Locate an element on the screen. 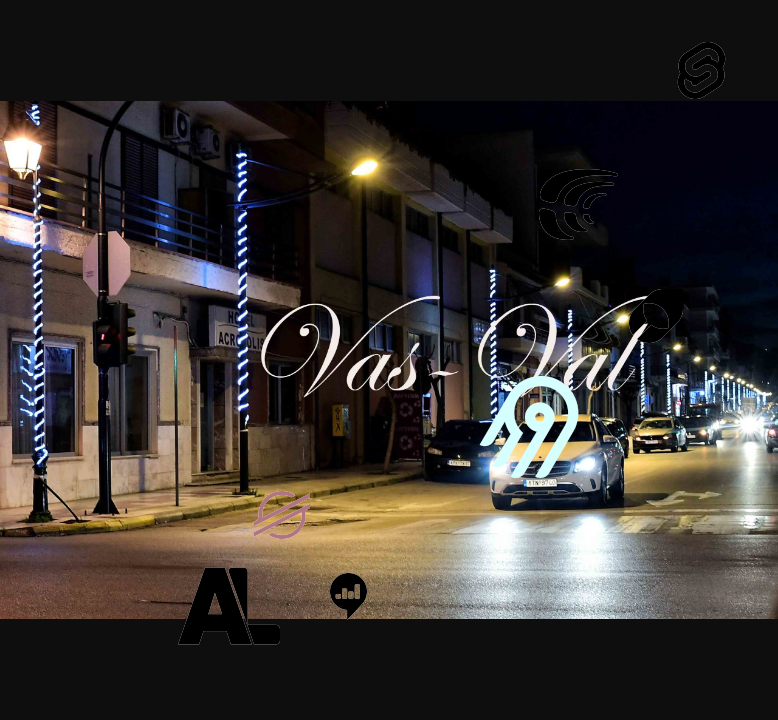 This screenshot has width=778, height=720. airbyte logo - a data integration platform is located at coordinates (529, 427).